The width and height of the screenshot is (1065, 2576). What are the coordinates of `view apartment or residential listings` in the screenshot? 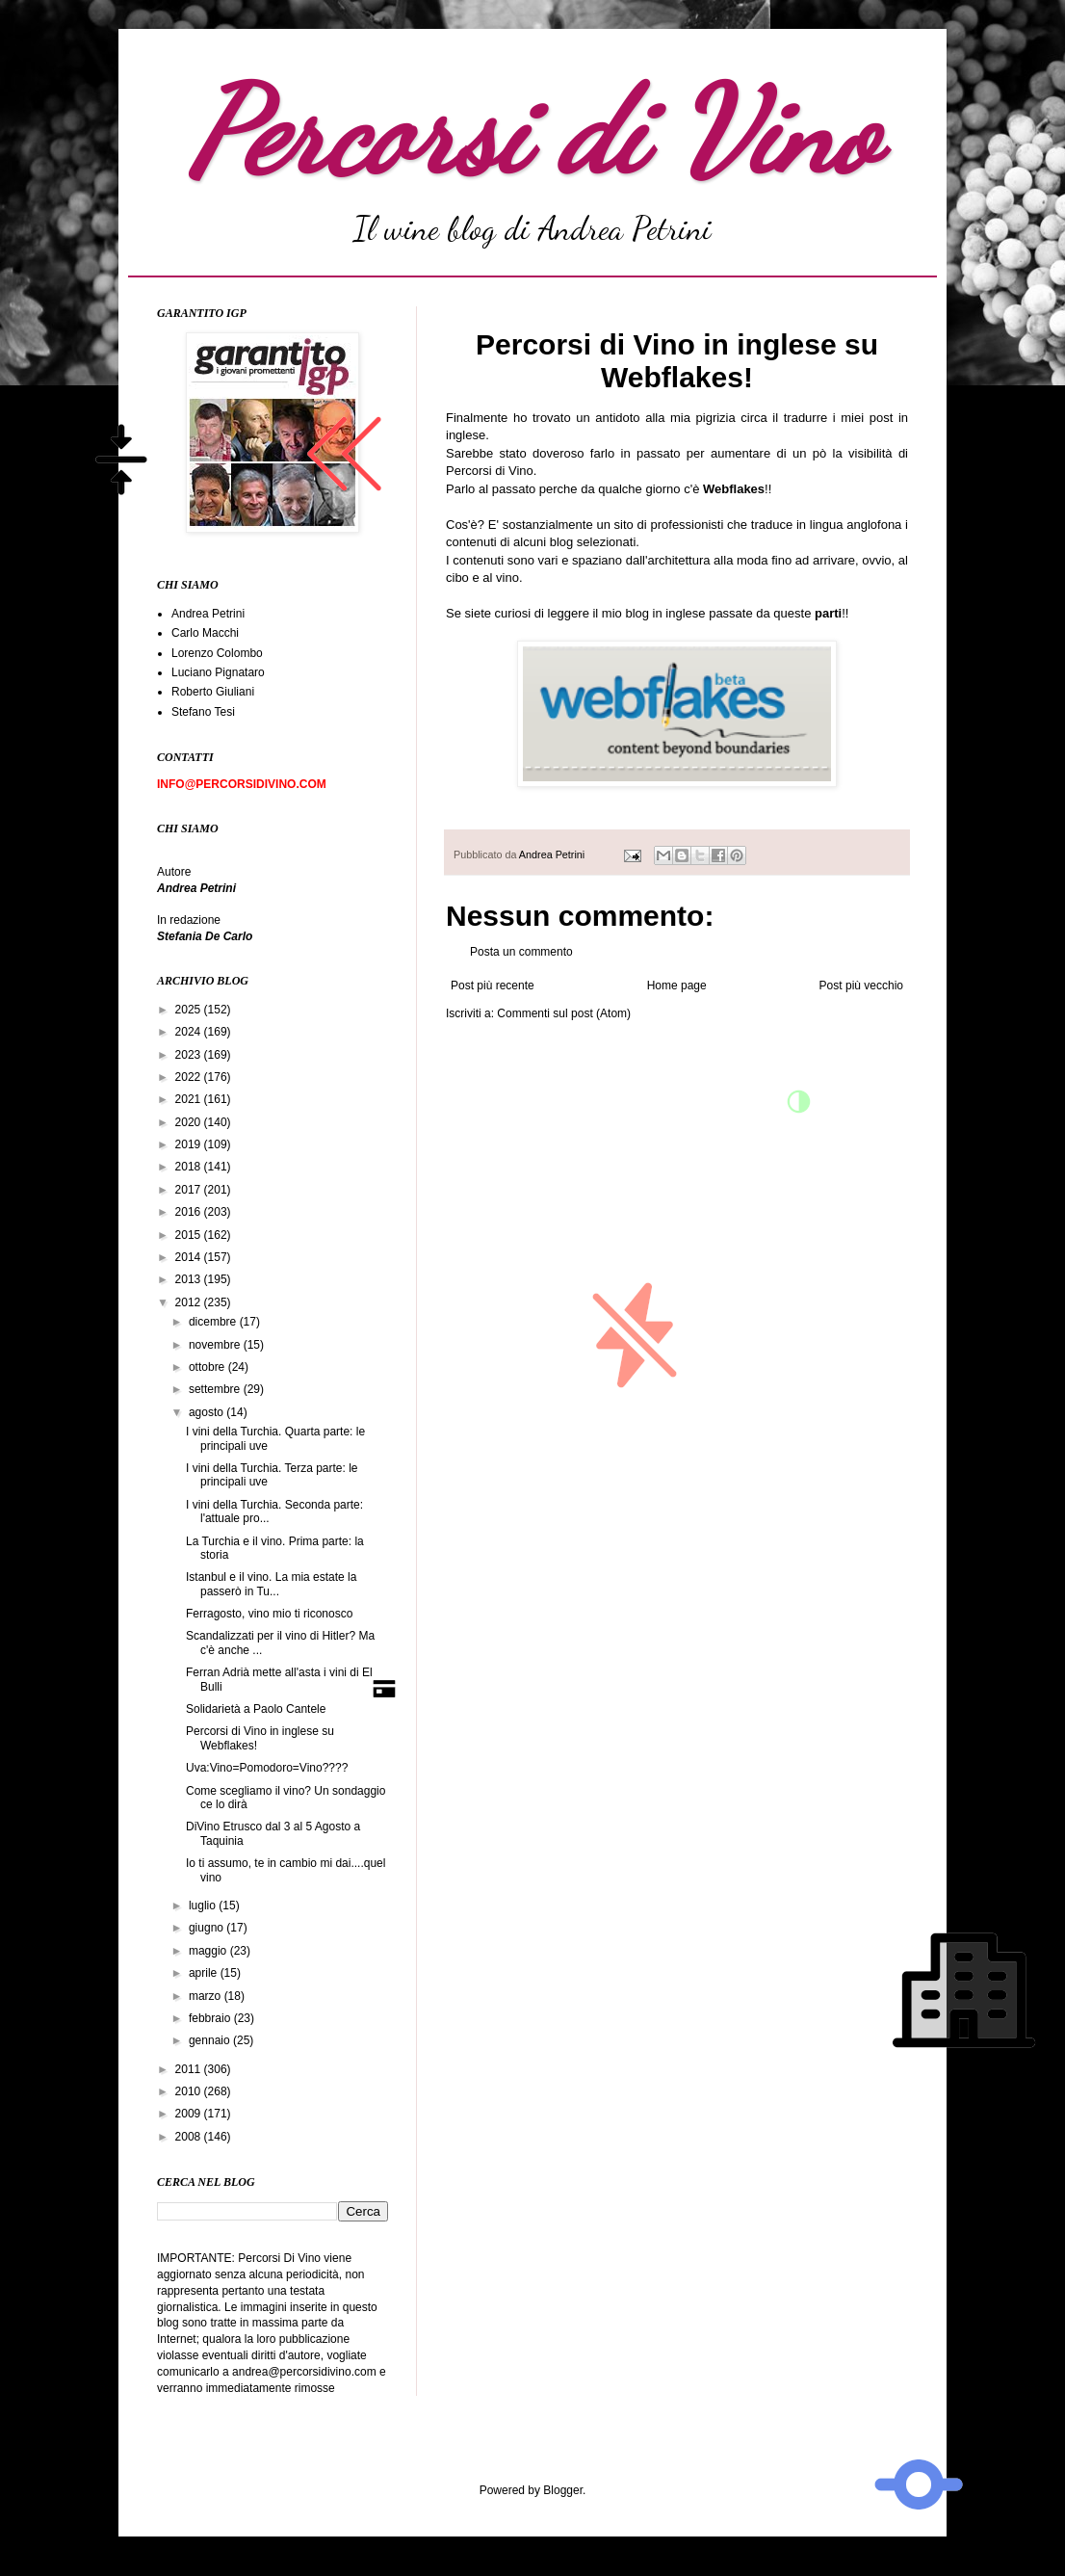 It's located at (964, 1990).